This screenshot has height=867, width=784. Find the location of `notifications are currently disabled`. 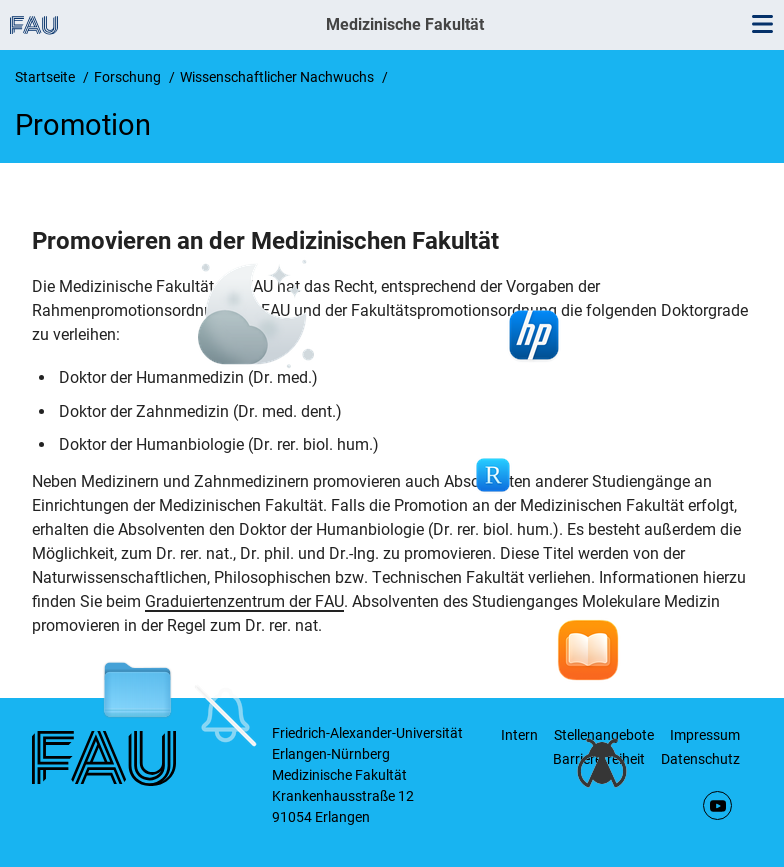

notifications are currently disabled is located at coordinates (225, 715).